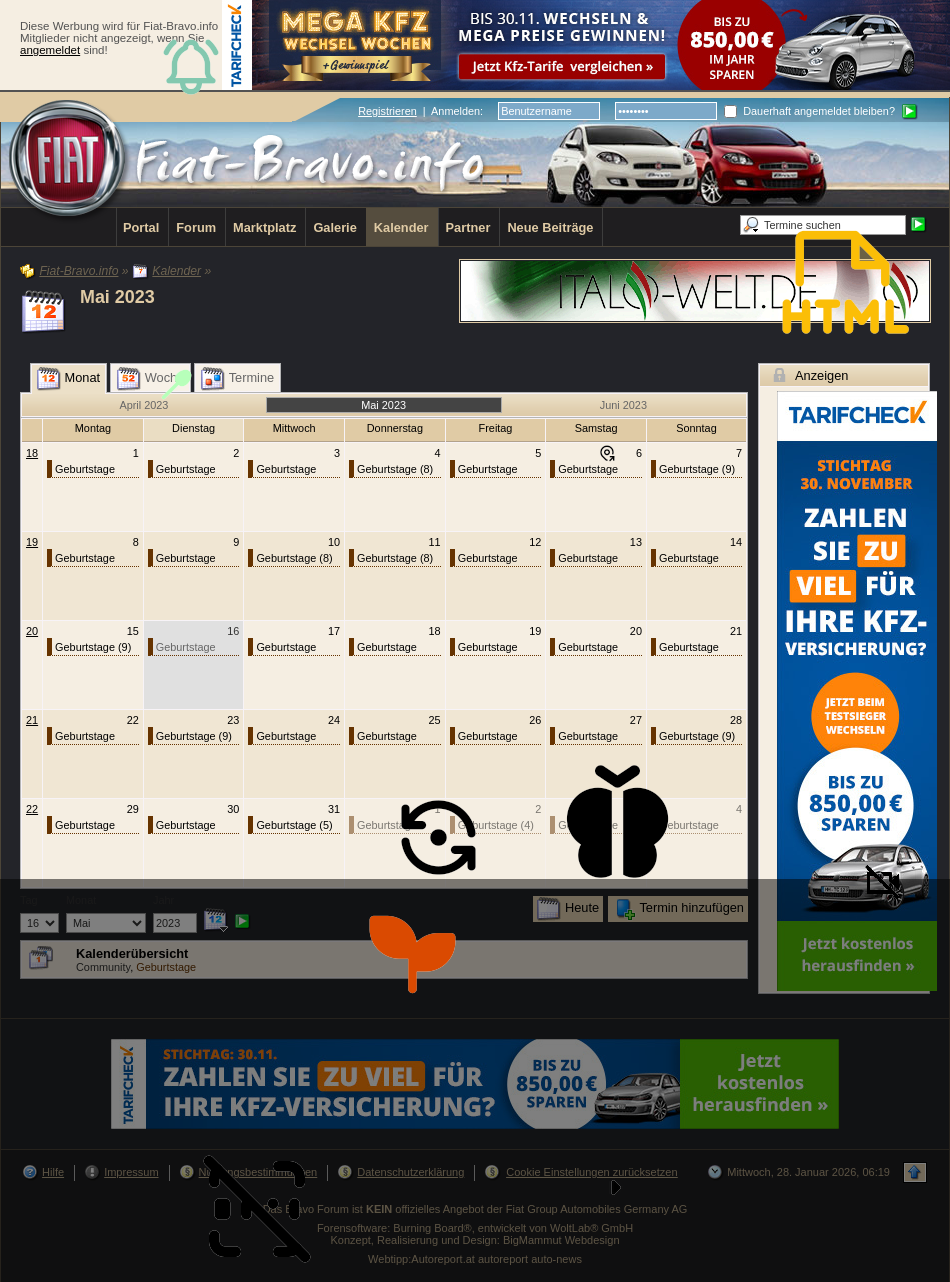 This screenshot has height=1282, width=950. What do you see at coordinates (176, 384) in the screenshot?
I see `access food or dining options` at bounding box center [176, 384].